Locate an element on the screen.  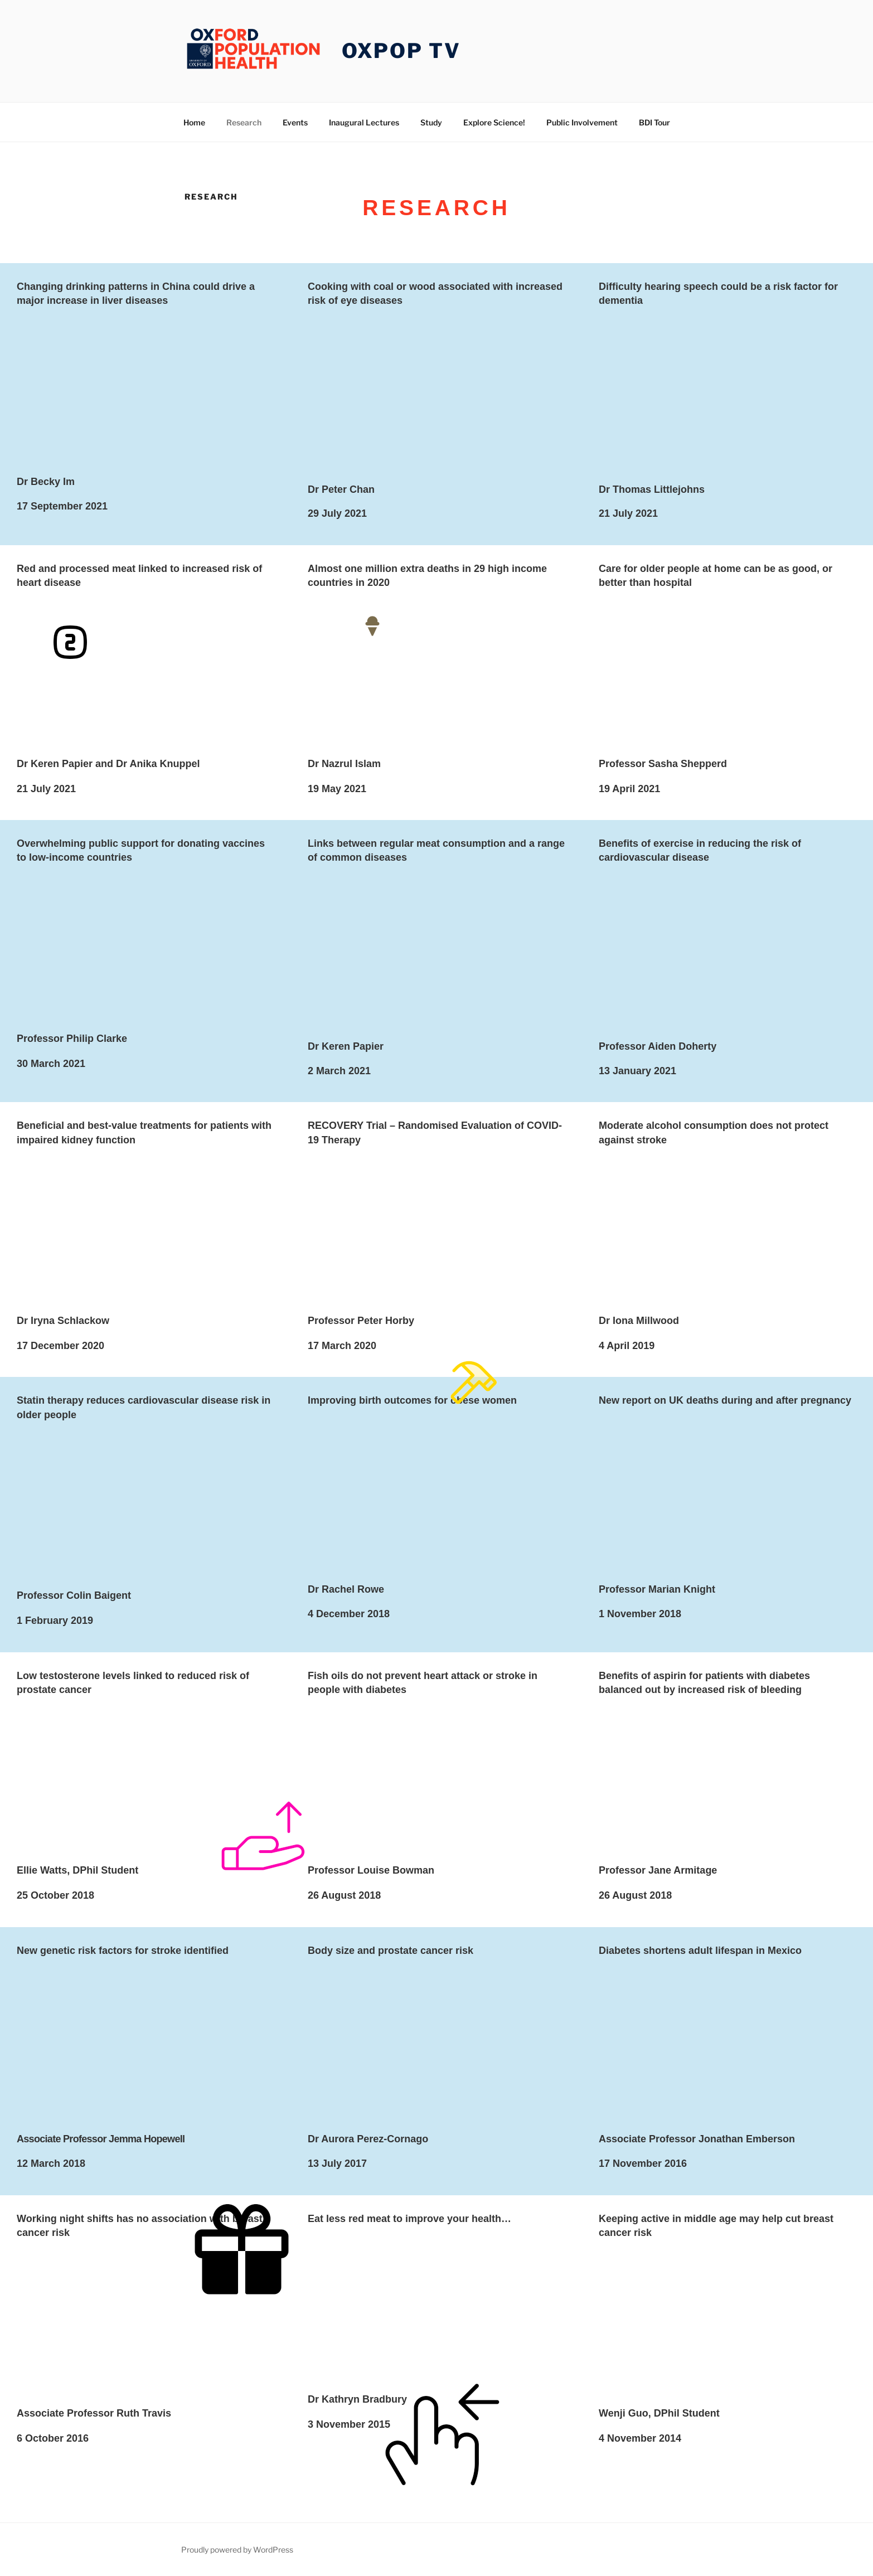
access tools or settings is located at coordinates (471, 1383).